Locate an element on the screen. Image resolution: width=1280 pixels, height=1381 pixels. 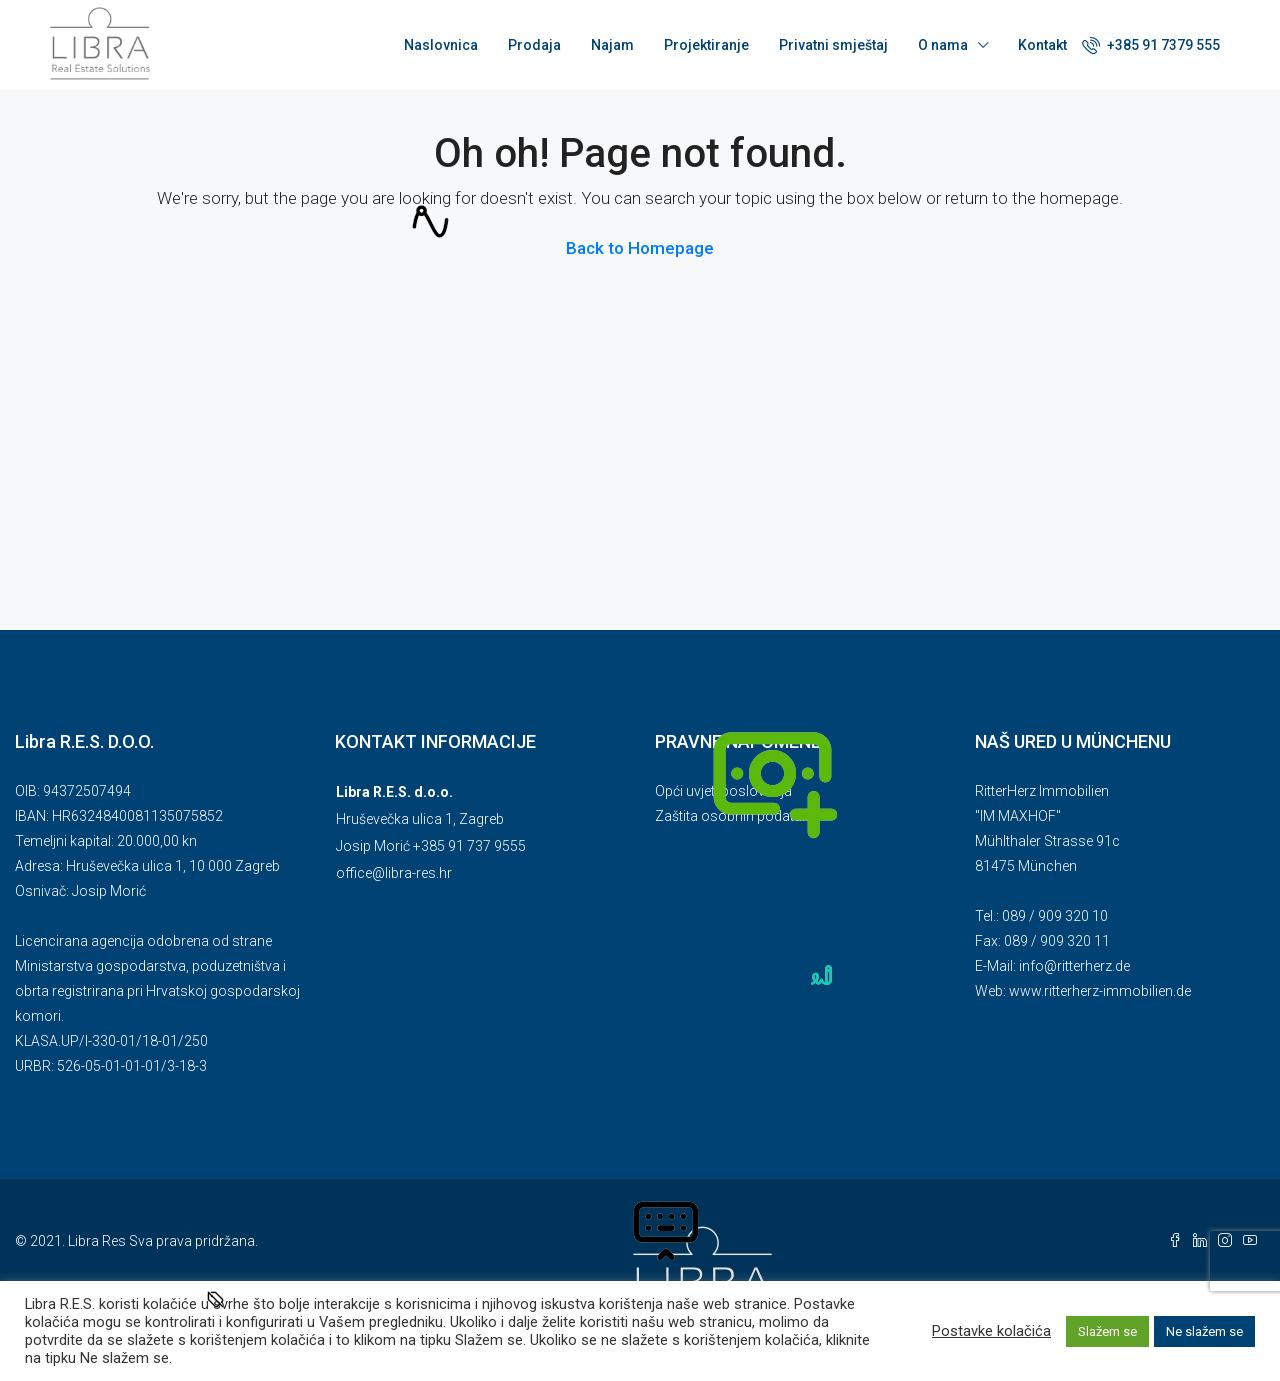
add funds to your account is located at coordinates (772, 773).